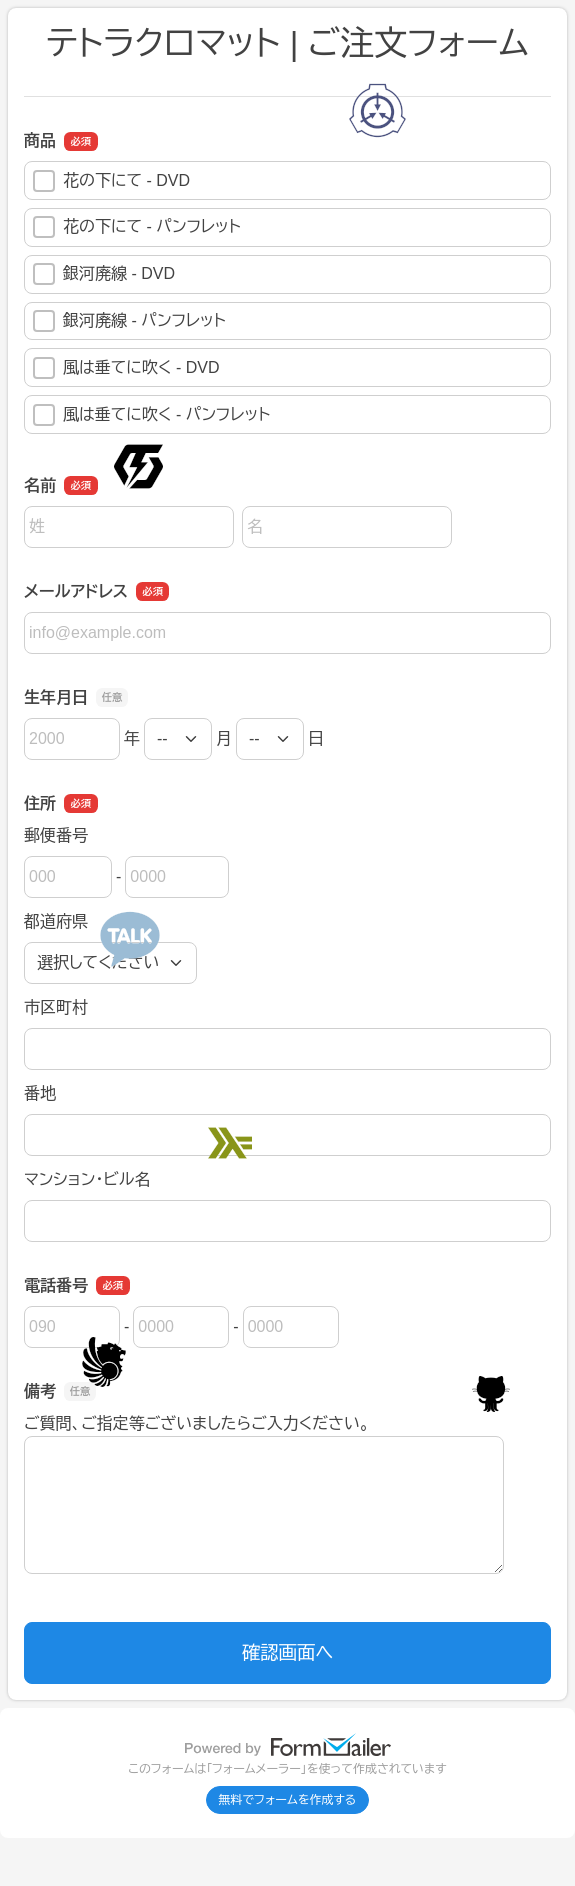 The image size is (575, 1886). What do you see at coordinates (230, 1143) in the screenshot?
I see `indicates Haskell programming language` at bounding box center [230, 1143].